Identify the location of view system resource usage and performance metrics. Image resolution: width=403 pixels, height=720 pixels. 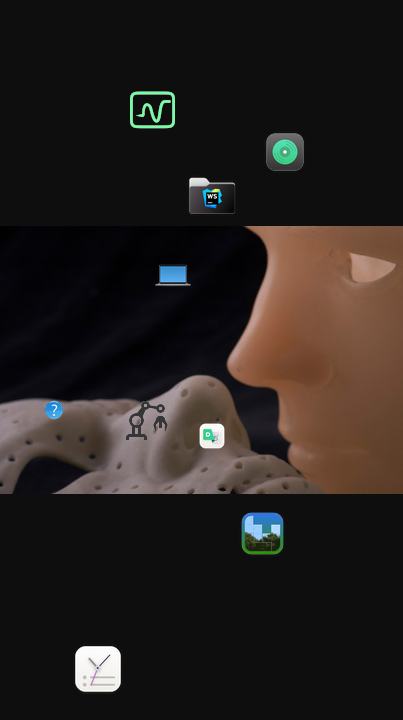
(152, 108).